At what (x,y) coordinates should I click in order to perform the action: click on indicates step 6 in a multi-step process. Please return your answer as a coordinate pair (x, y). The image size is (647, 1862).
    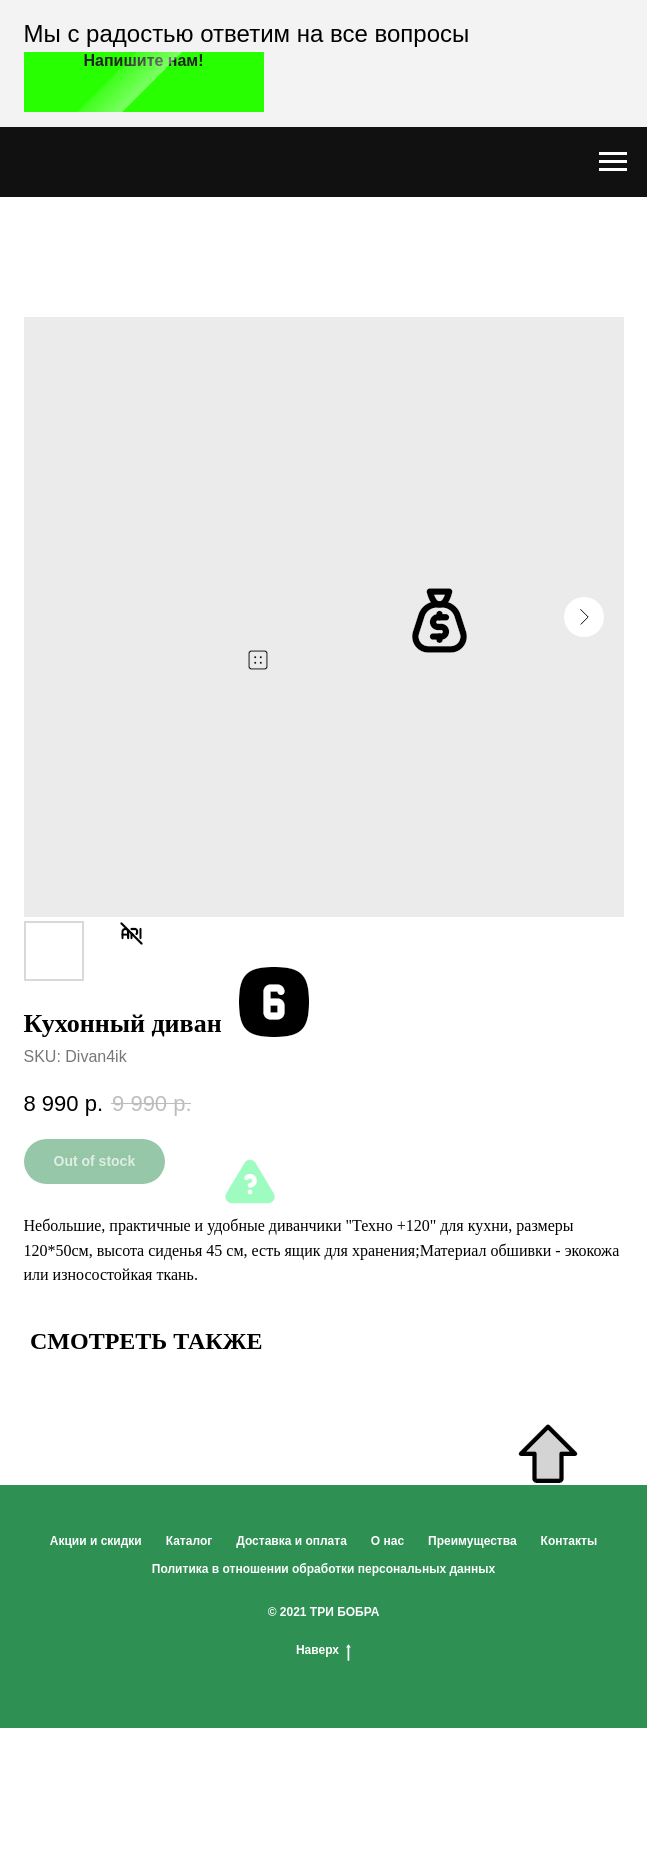
    Looking at the image, I should click on (274, 1002).